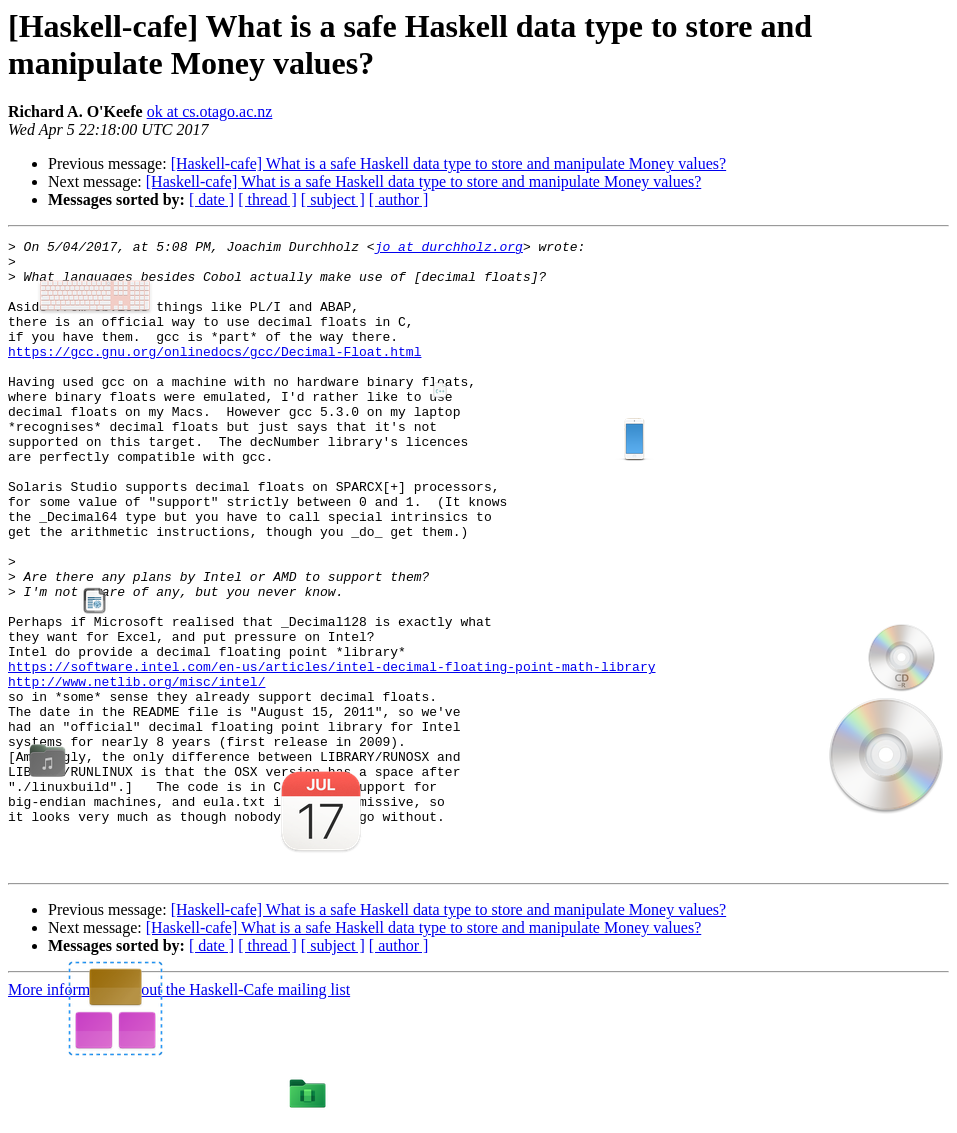 This screenshot has width=957, height=1133. Describe the element at coordinates (440, 390) in the screenshot. I see `a C++ source code file` at that location.